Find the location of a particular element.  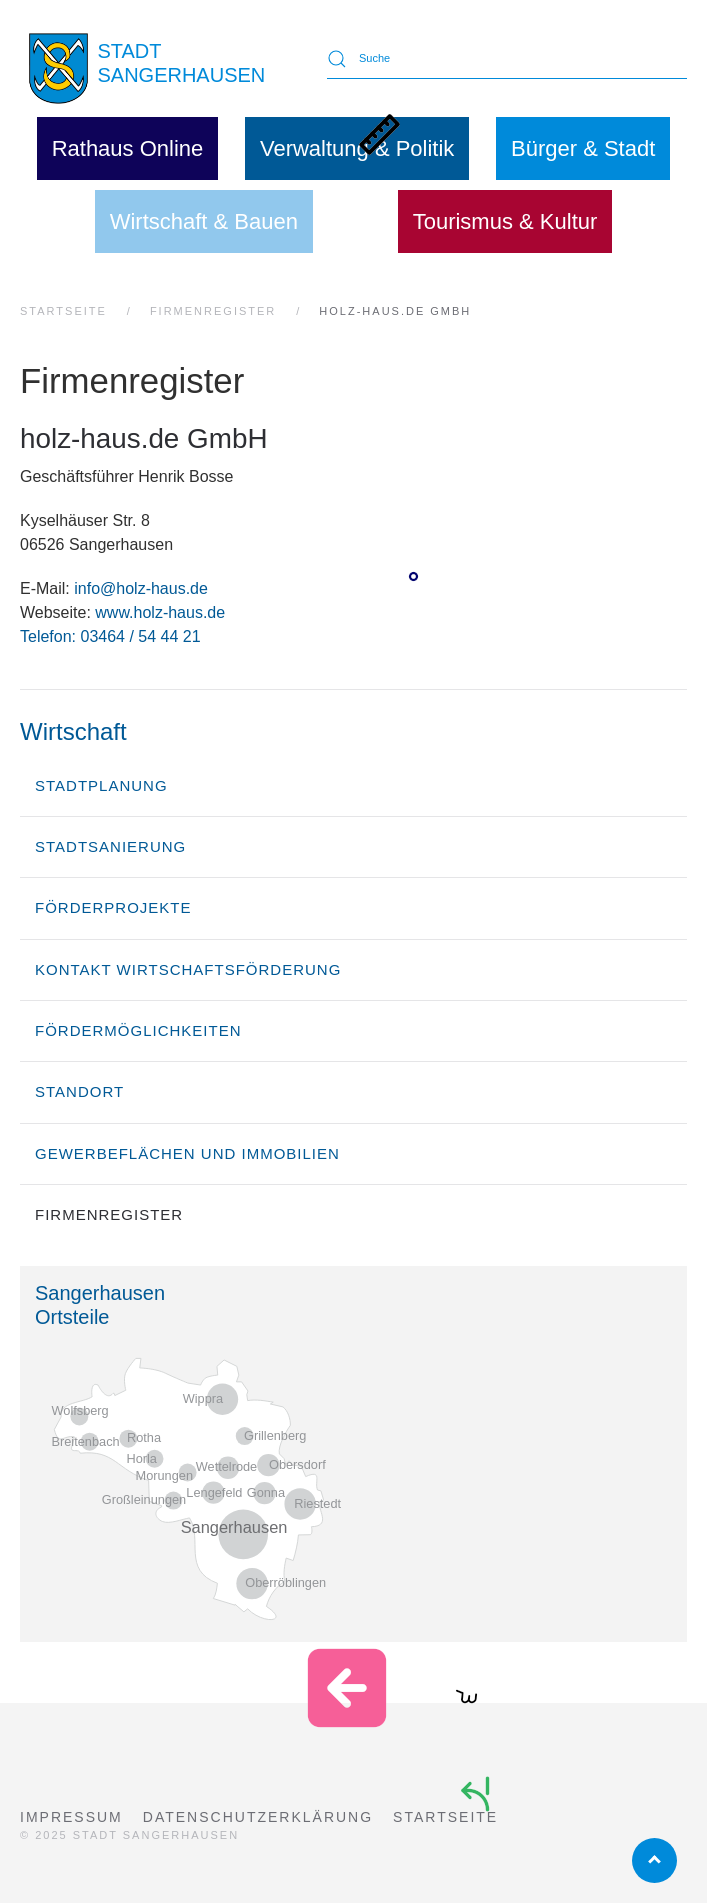

take the next left turn is located at coordinates (477, 1794).